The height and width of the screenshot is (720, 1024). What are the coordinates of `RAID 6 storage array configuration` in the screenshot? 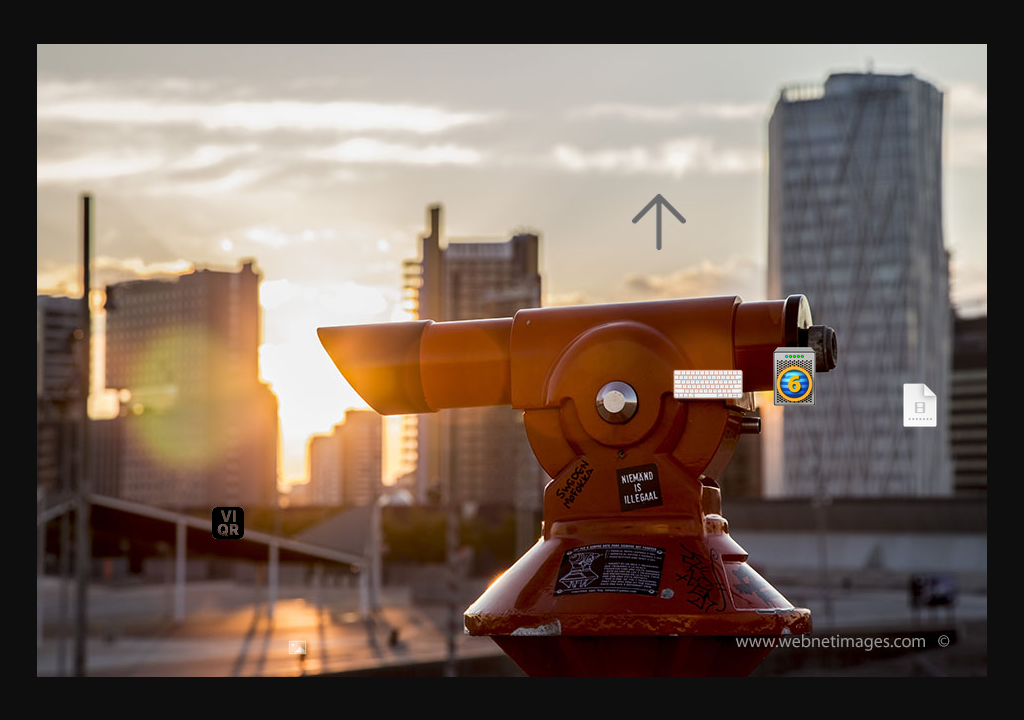 It's located at (794, 376).